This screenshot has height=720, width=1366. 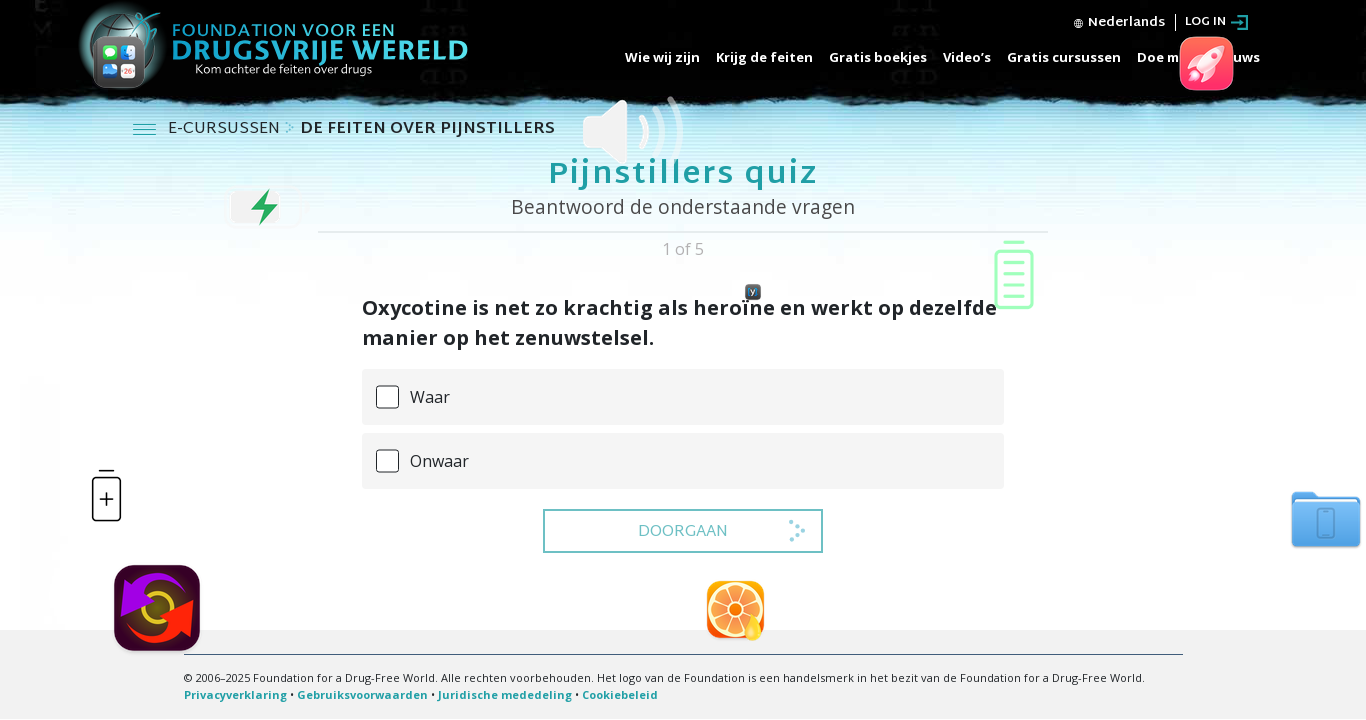 What do you see at coordinates (119, 62) in the screenshot?
I see `preview and browse installed app icons` at bounding box center [119, 62].